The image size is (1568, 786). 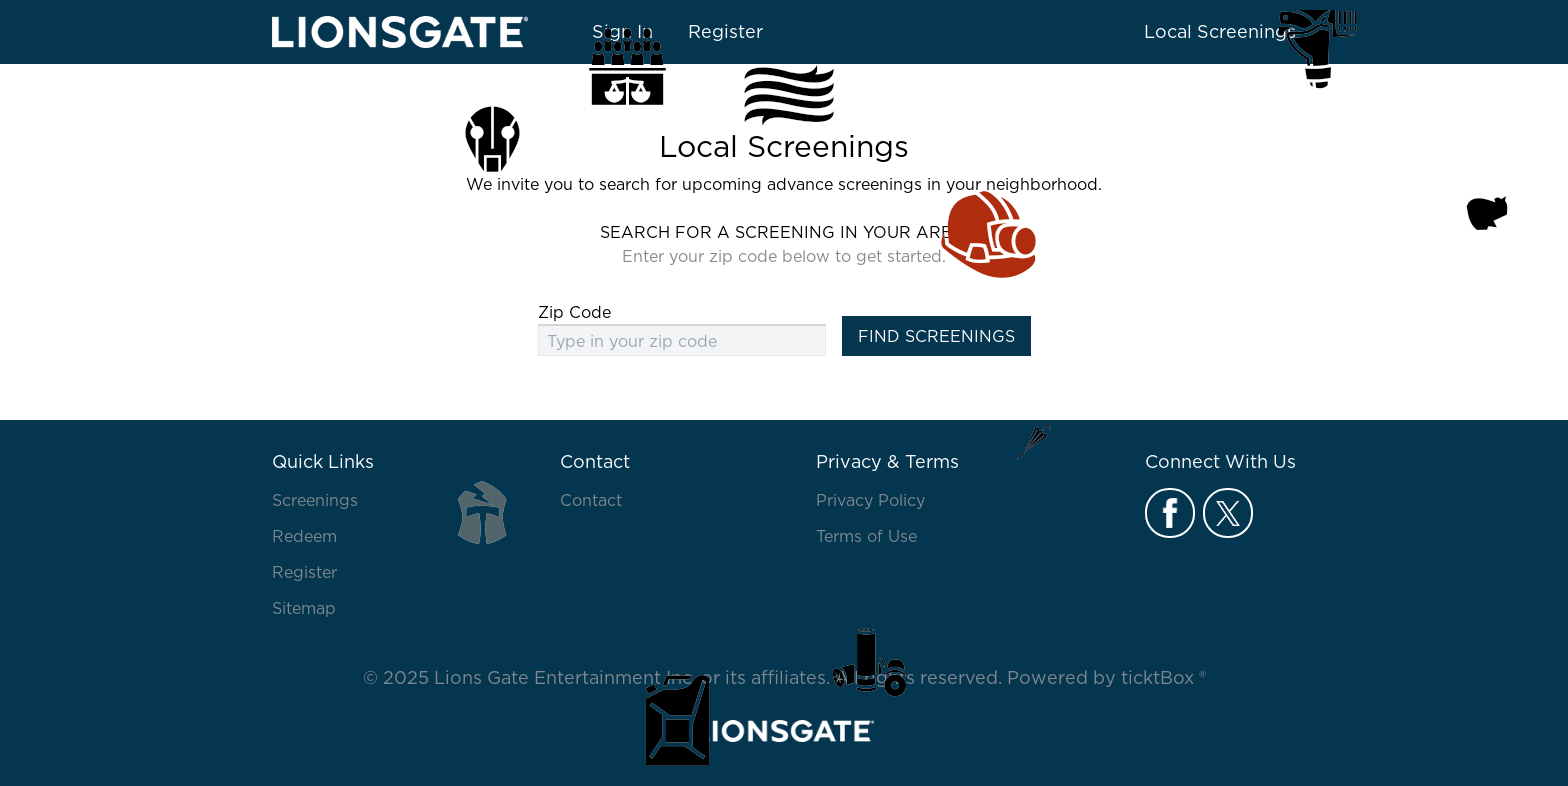 I want to click on mining or excavation activity in a game, so click(x=988, y=234).